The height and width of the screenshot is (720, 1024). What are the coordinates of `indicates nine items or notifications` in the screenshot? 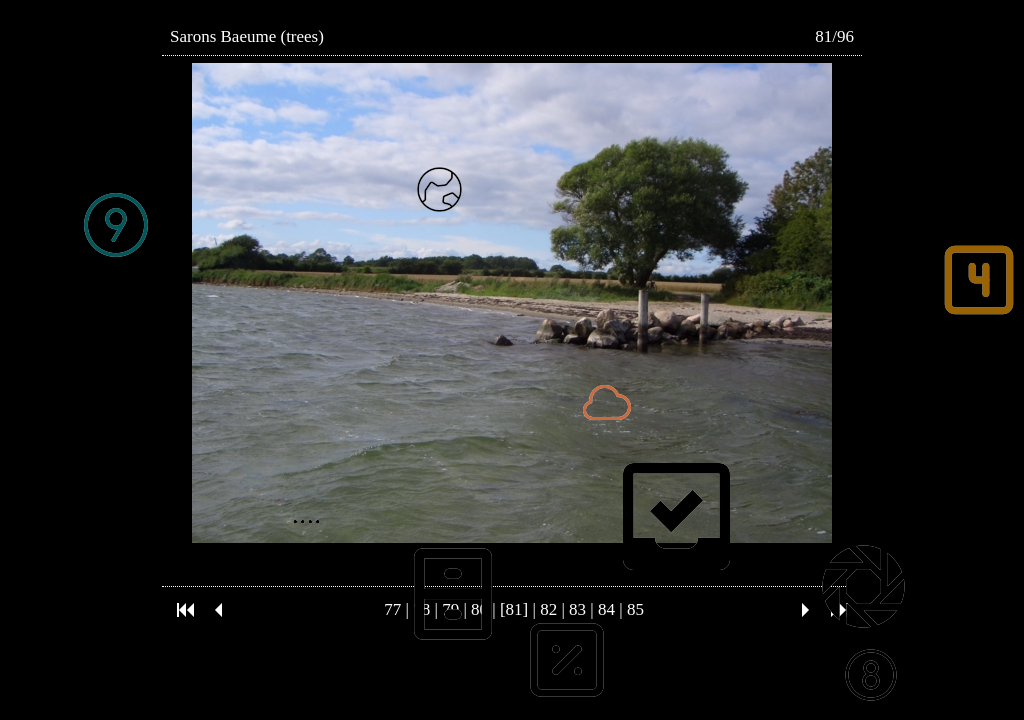 It's located at (116, 225).